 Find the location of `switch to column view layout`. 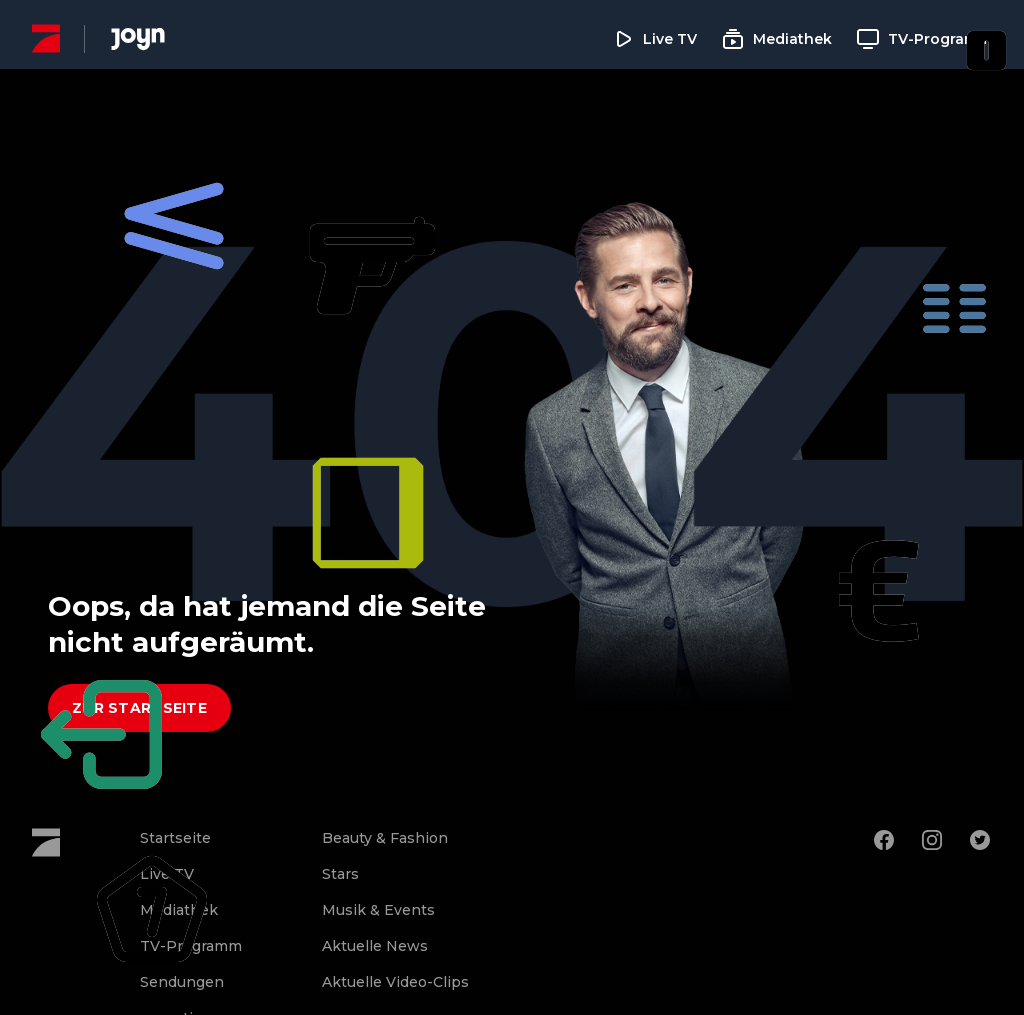

switch to column view layout is located at coordinates (954, 308).